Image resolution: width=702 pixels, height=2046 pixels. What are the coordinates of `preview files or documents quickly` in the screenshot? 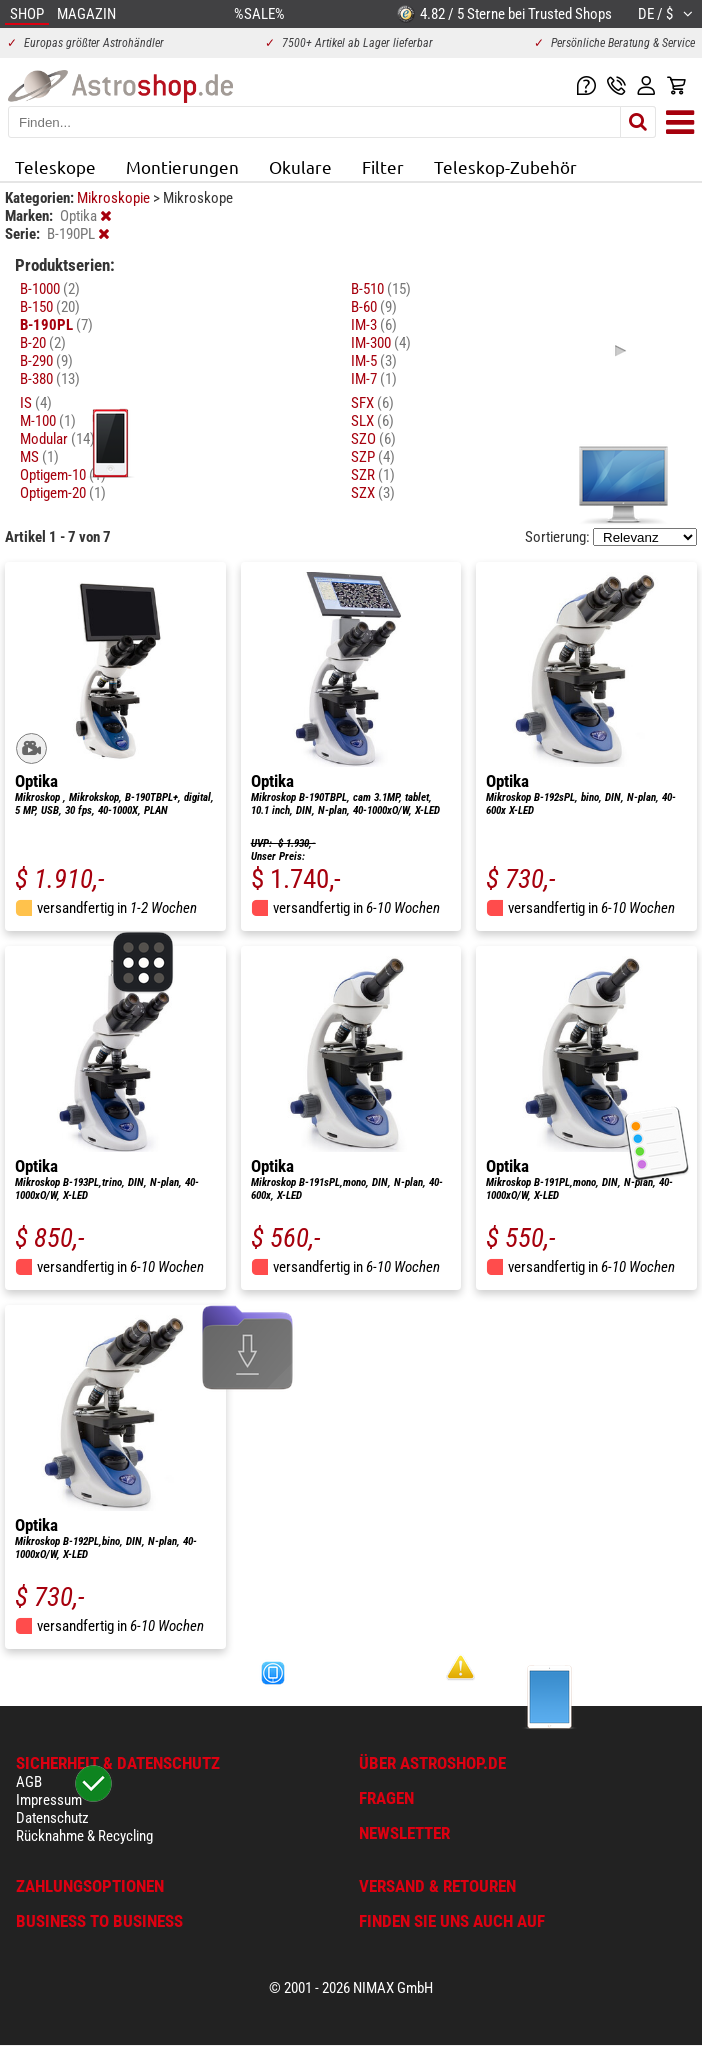 It's located at (273, 1673).